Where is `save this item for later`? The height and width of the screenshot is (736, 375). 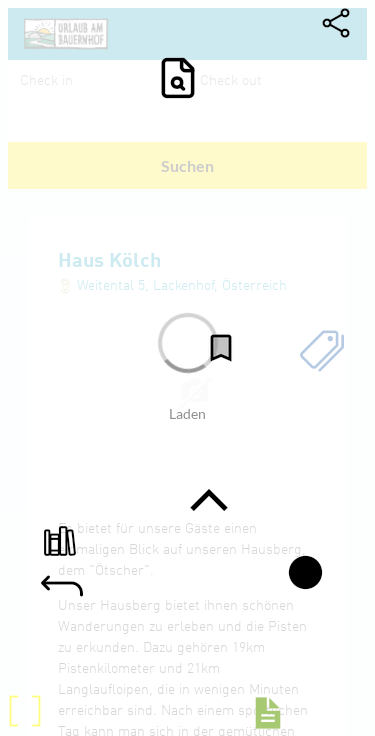 save this item for later is located at coordinates (221, 348).